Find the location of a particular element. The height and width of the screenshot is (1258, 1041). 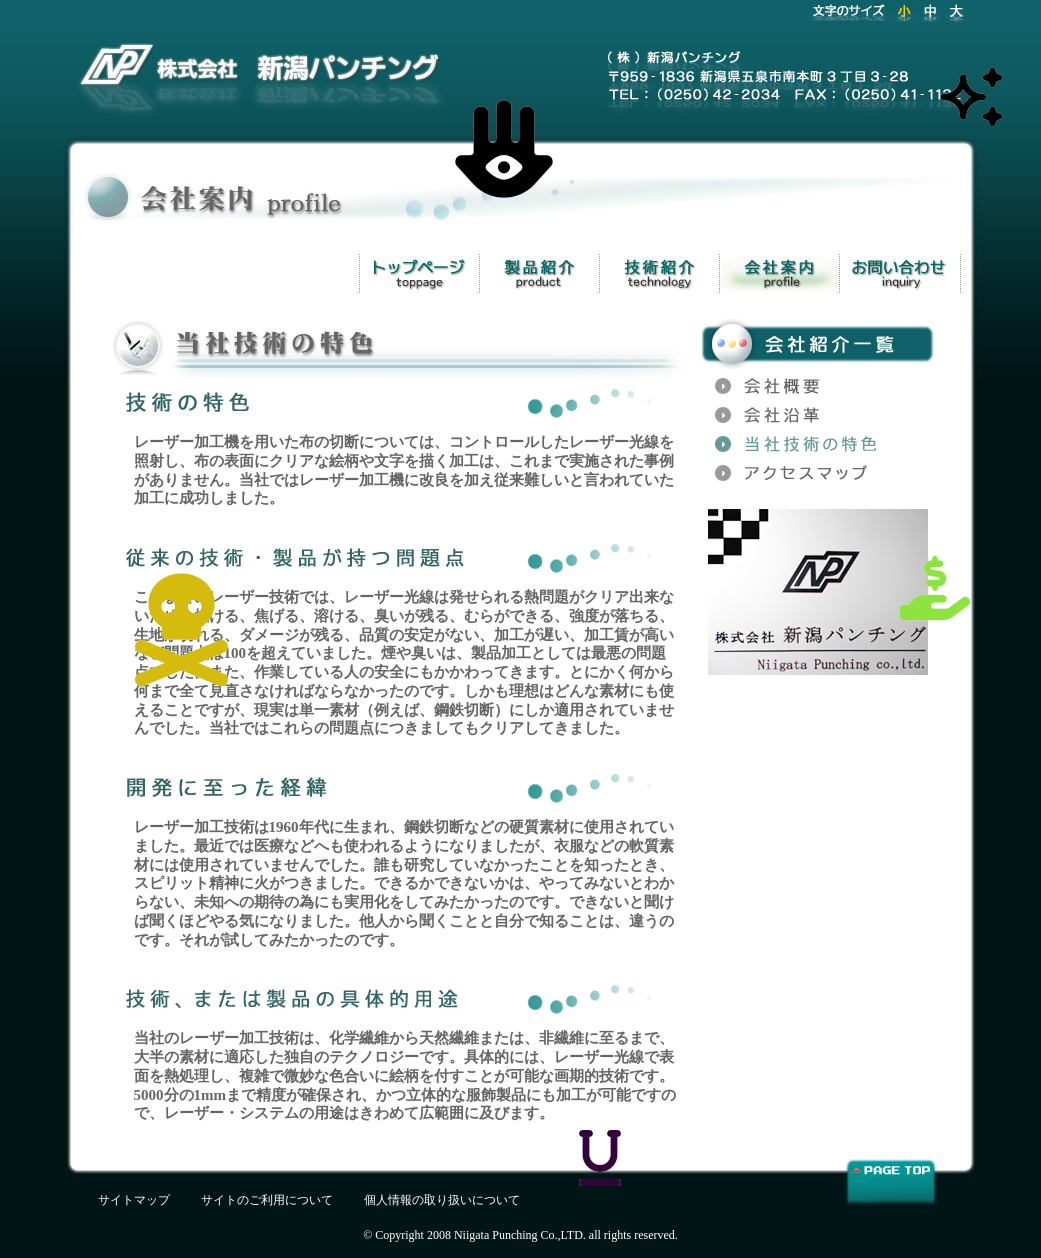

make a payment or donation is located at coordinates (935, 589).